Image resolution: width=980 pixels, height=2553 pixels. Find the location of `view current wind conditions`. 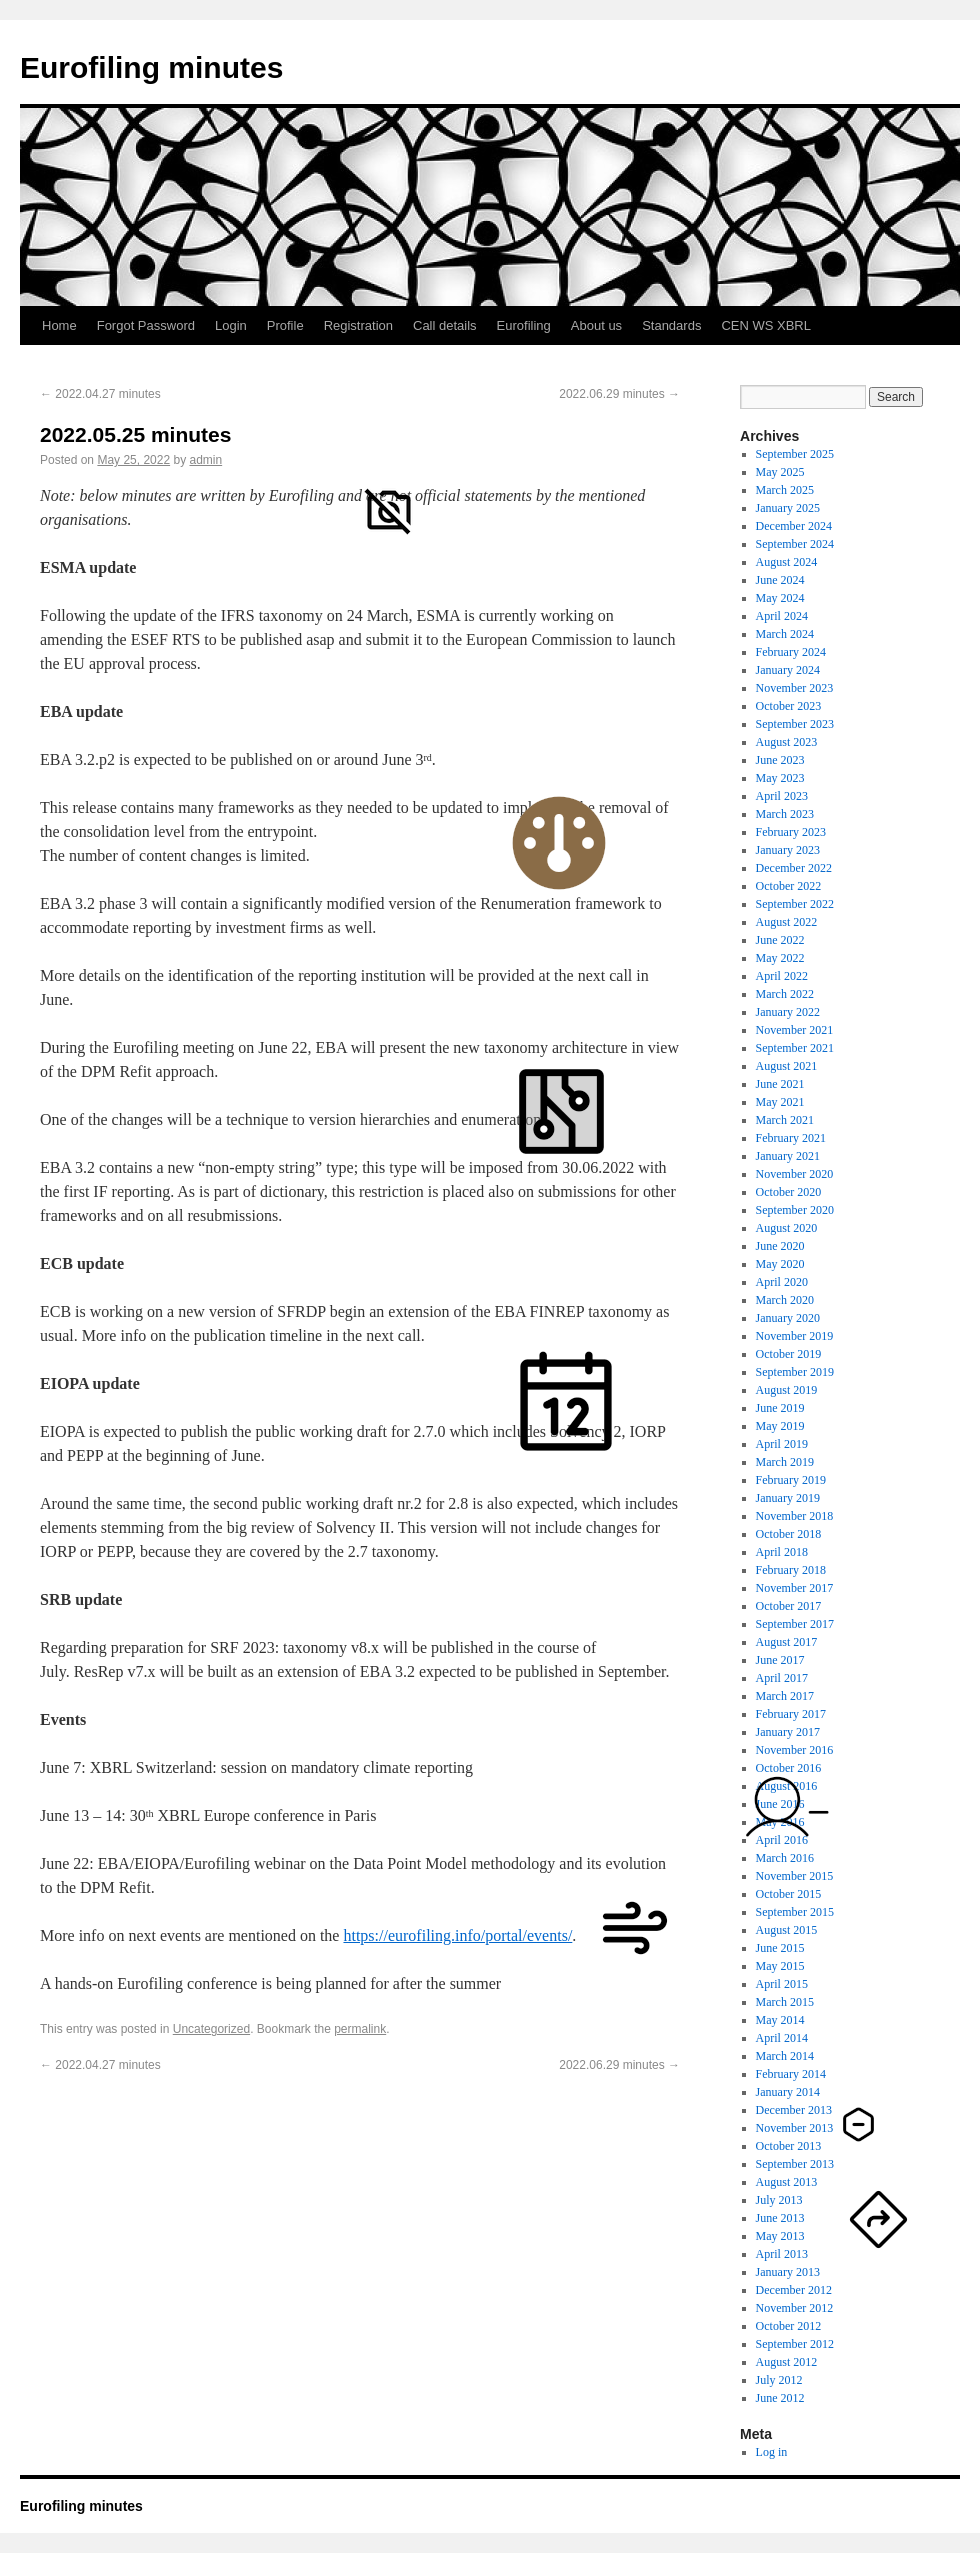

view current wind conditions is located at coordinates (635, 1928).